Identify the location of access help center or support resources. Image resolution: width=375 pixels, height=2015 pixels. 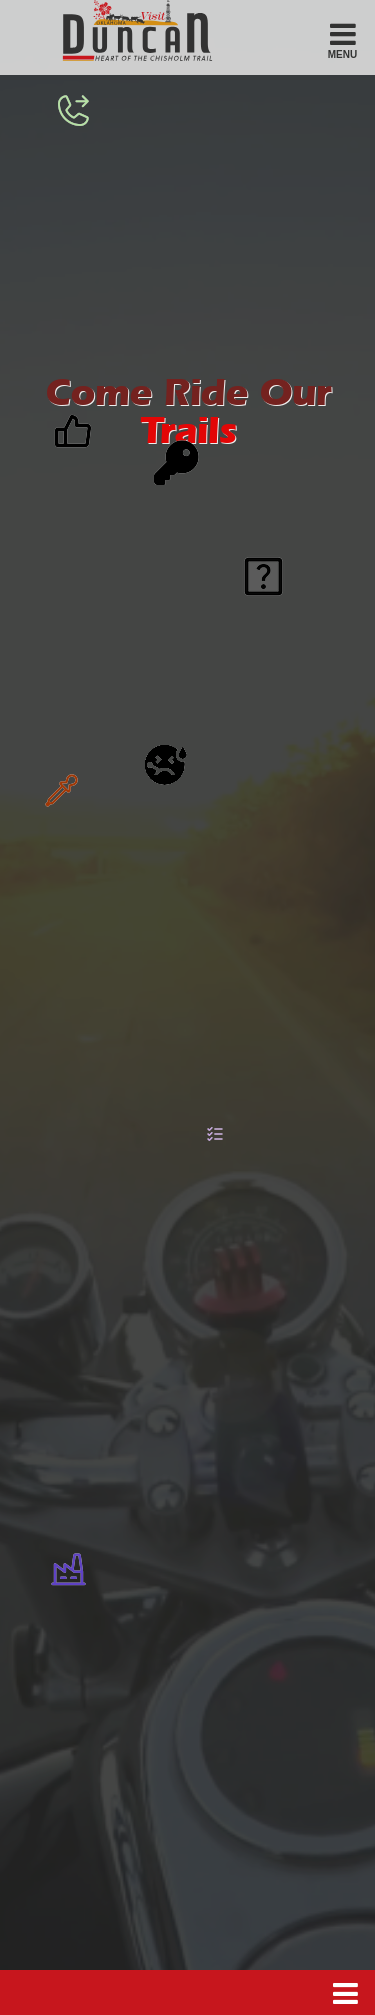
(263, 576).